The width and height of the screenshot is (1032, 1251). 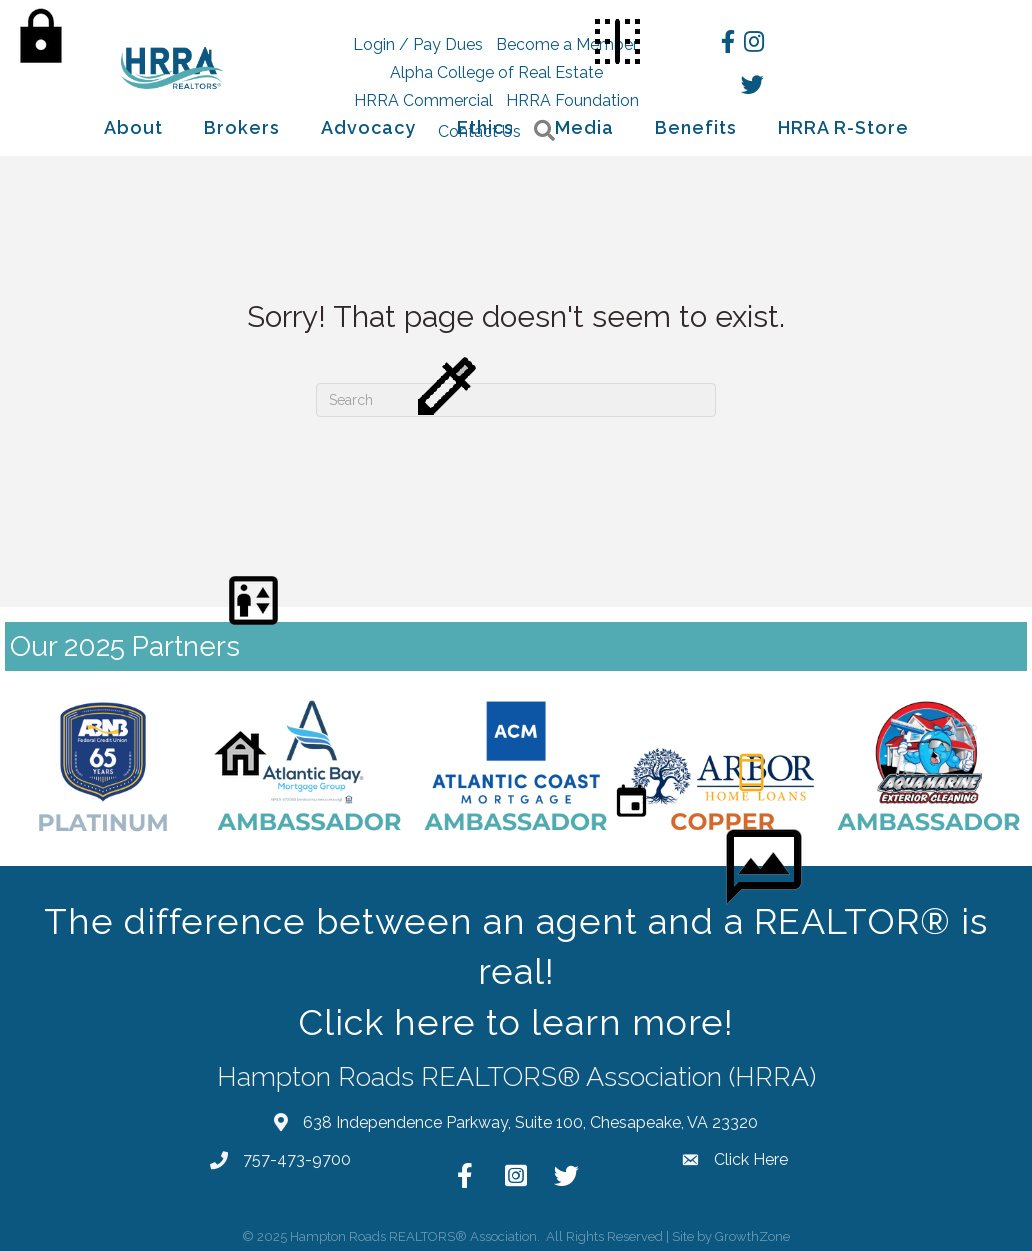 What do you see at coordinates (253, 600) in the screenshot?
I see `indicates elevator access or location` at bounding box center [253, 600].